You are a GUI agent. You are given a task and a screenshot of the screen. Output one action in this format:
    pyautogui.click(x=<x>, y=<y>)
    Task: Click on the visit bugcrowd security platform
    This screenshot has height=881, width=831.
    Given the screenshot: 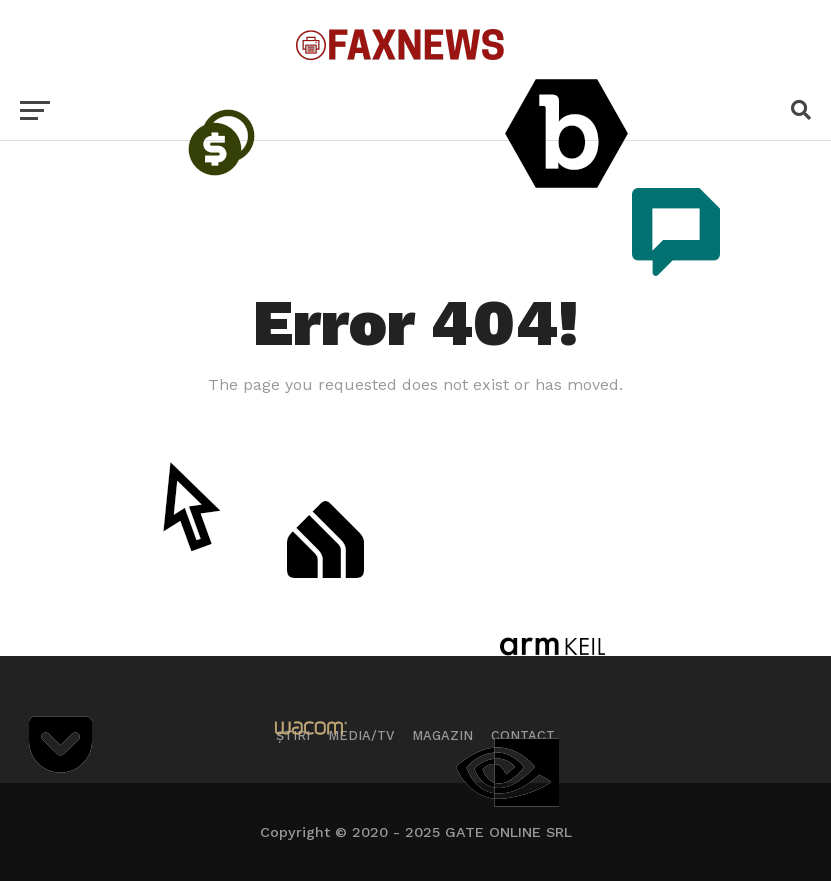 What is the action you would take?
    pyautogui.click(x=566, y=133)
    